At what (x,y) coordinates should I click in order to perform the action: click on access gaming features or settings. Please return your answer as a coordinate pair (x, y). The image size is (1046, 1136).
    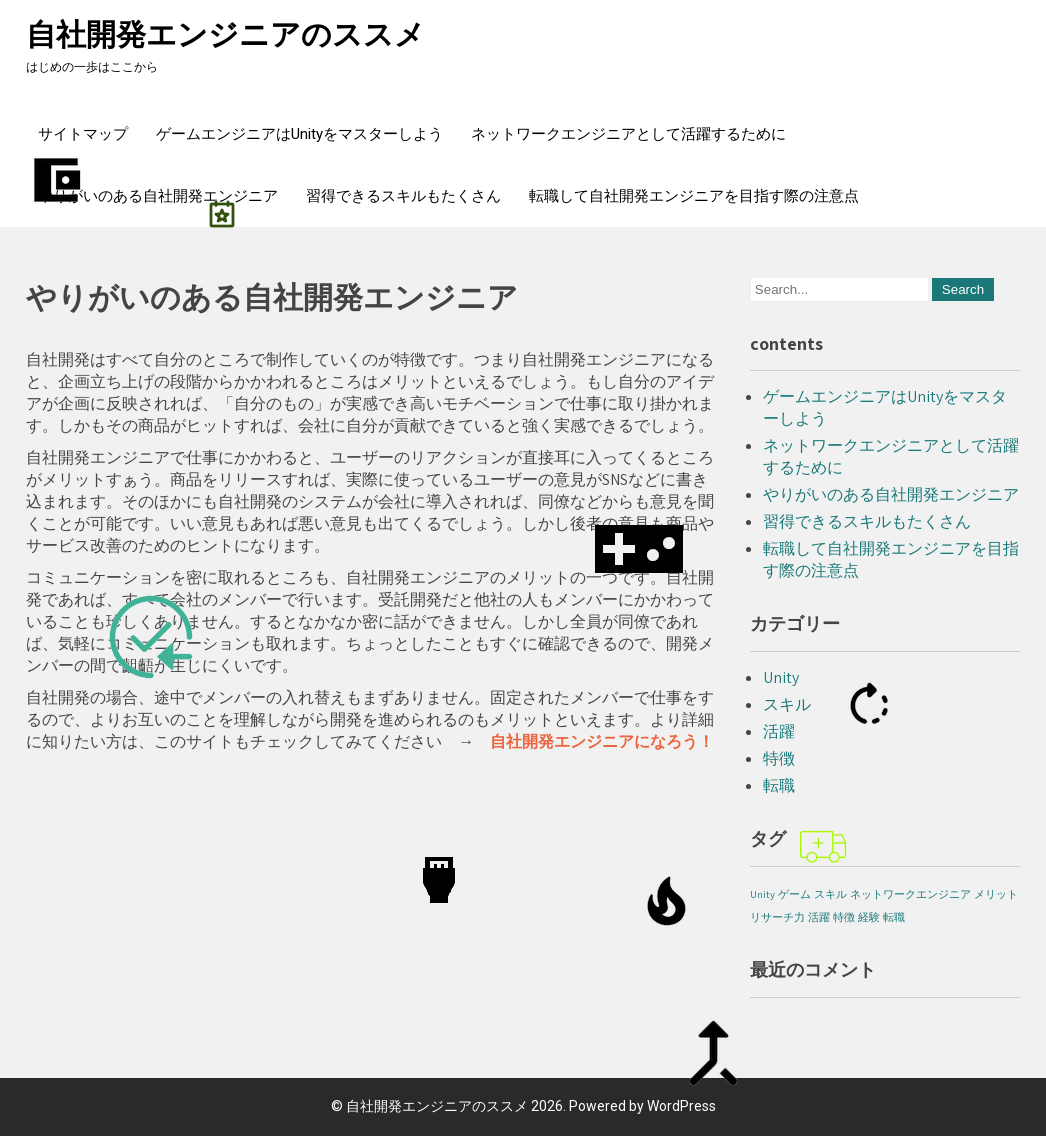
    Looking at the image, I should click on (639, 549).